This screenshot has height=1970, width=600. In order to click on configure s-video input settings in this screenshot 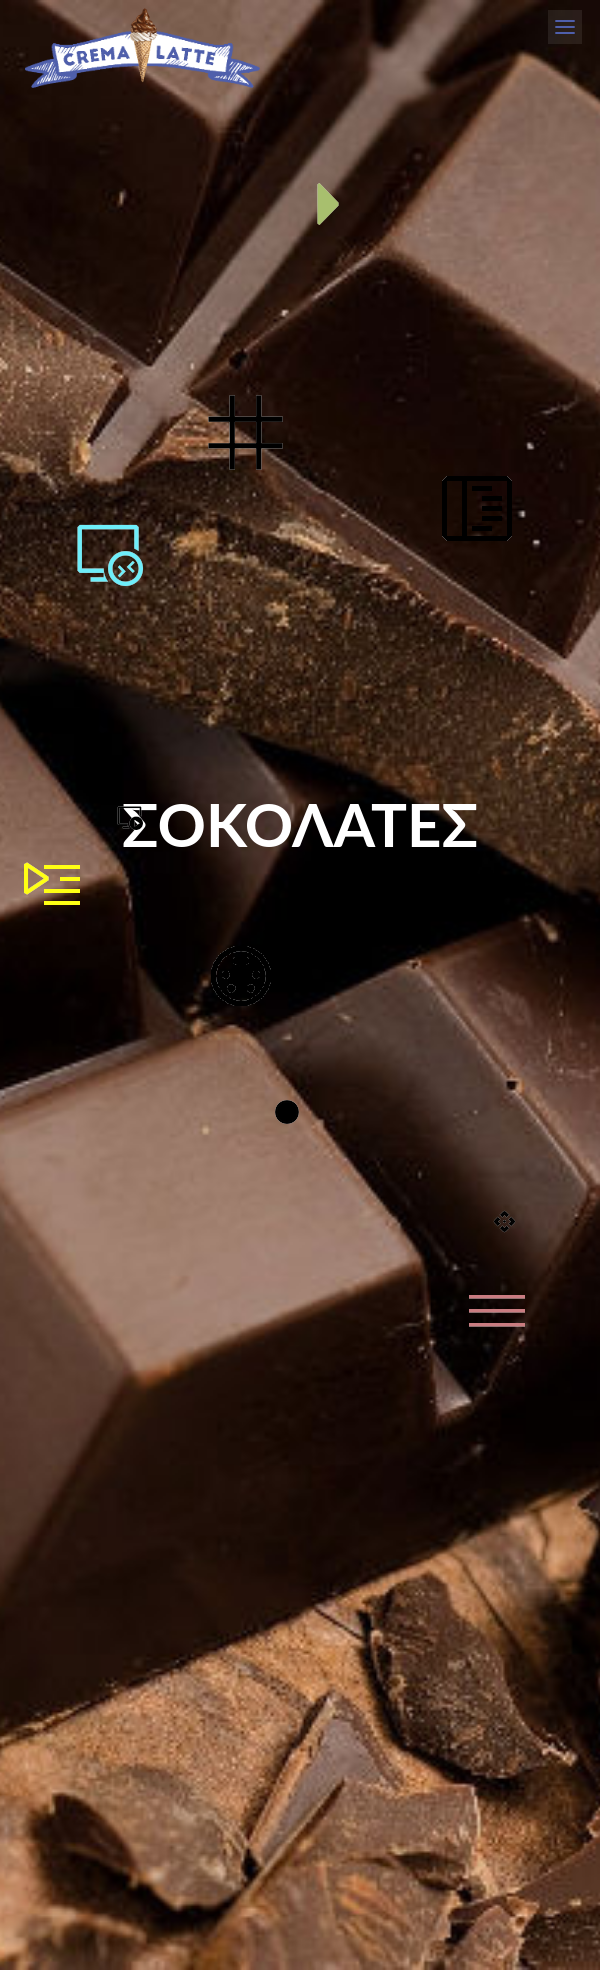, I will do `click(241, 976)`.